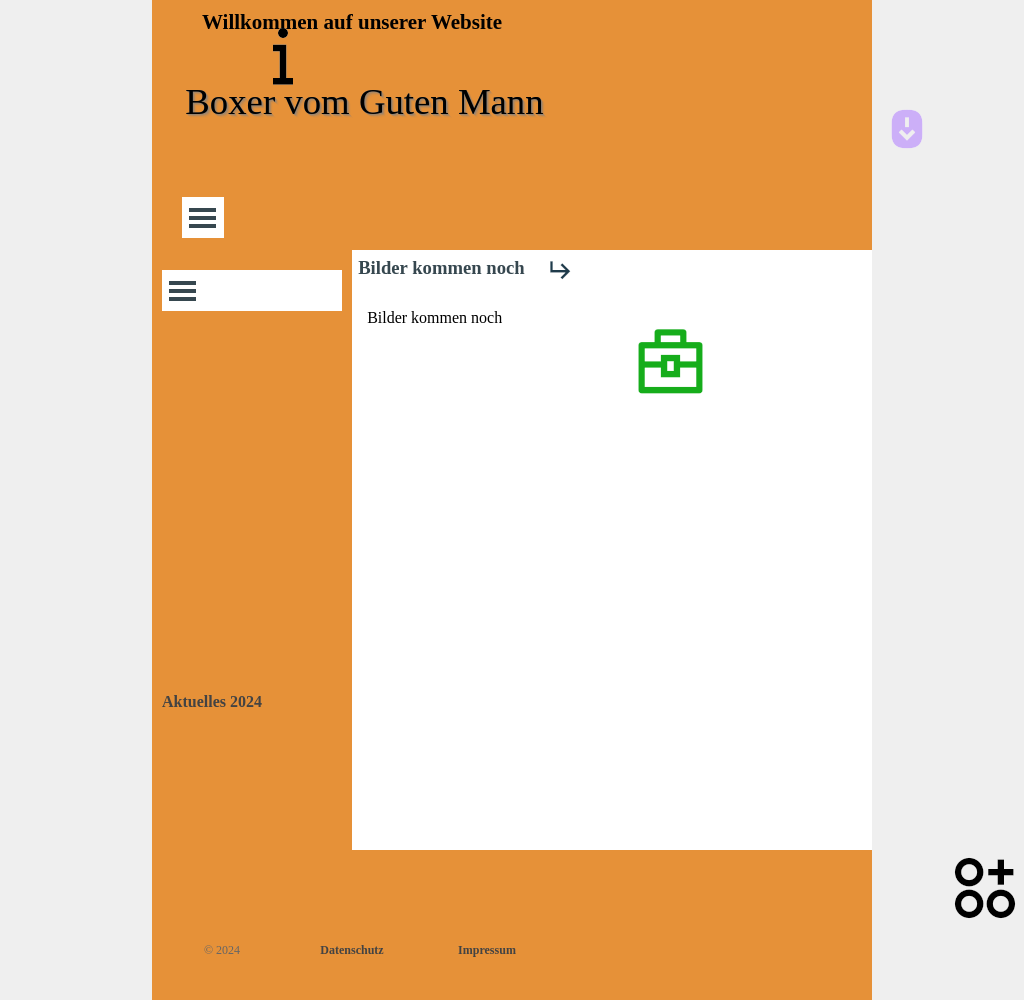  What do you see at coordinates (283, 58) in the screenshot?
I see `view more information about this item` at bounding box center [283, 58].